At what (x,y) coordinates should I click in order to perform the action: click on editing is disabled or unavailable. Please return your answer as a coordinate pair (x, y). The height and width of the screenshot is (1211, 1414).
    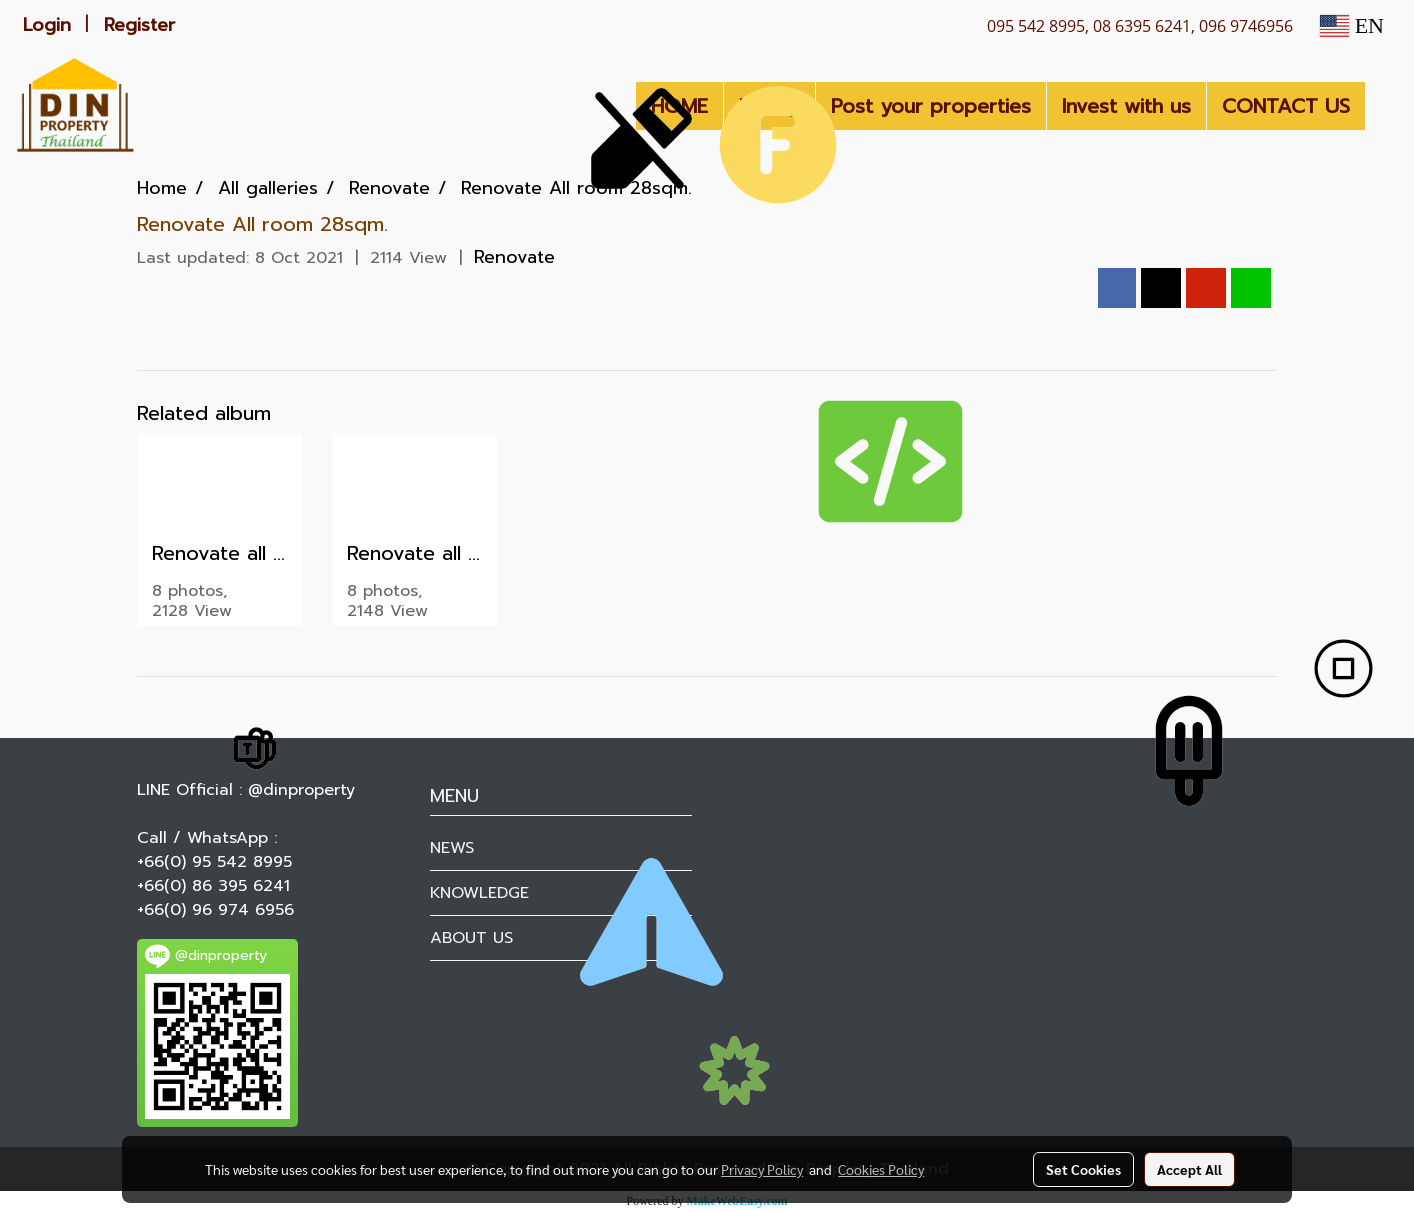
    Looking at the image, I should click on (639, 140).